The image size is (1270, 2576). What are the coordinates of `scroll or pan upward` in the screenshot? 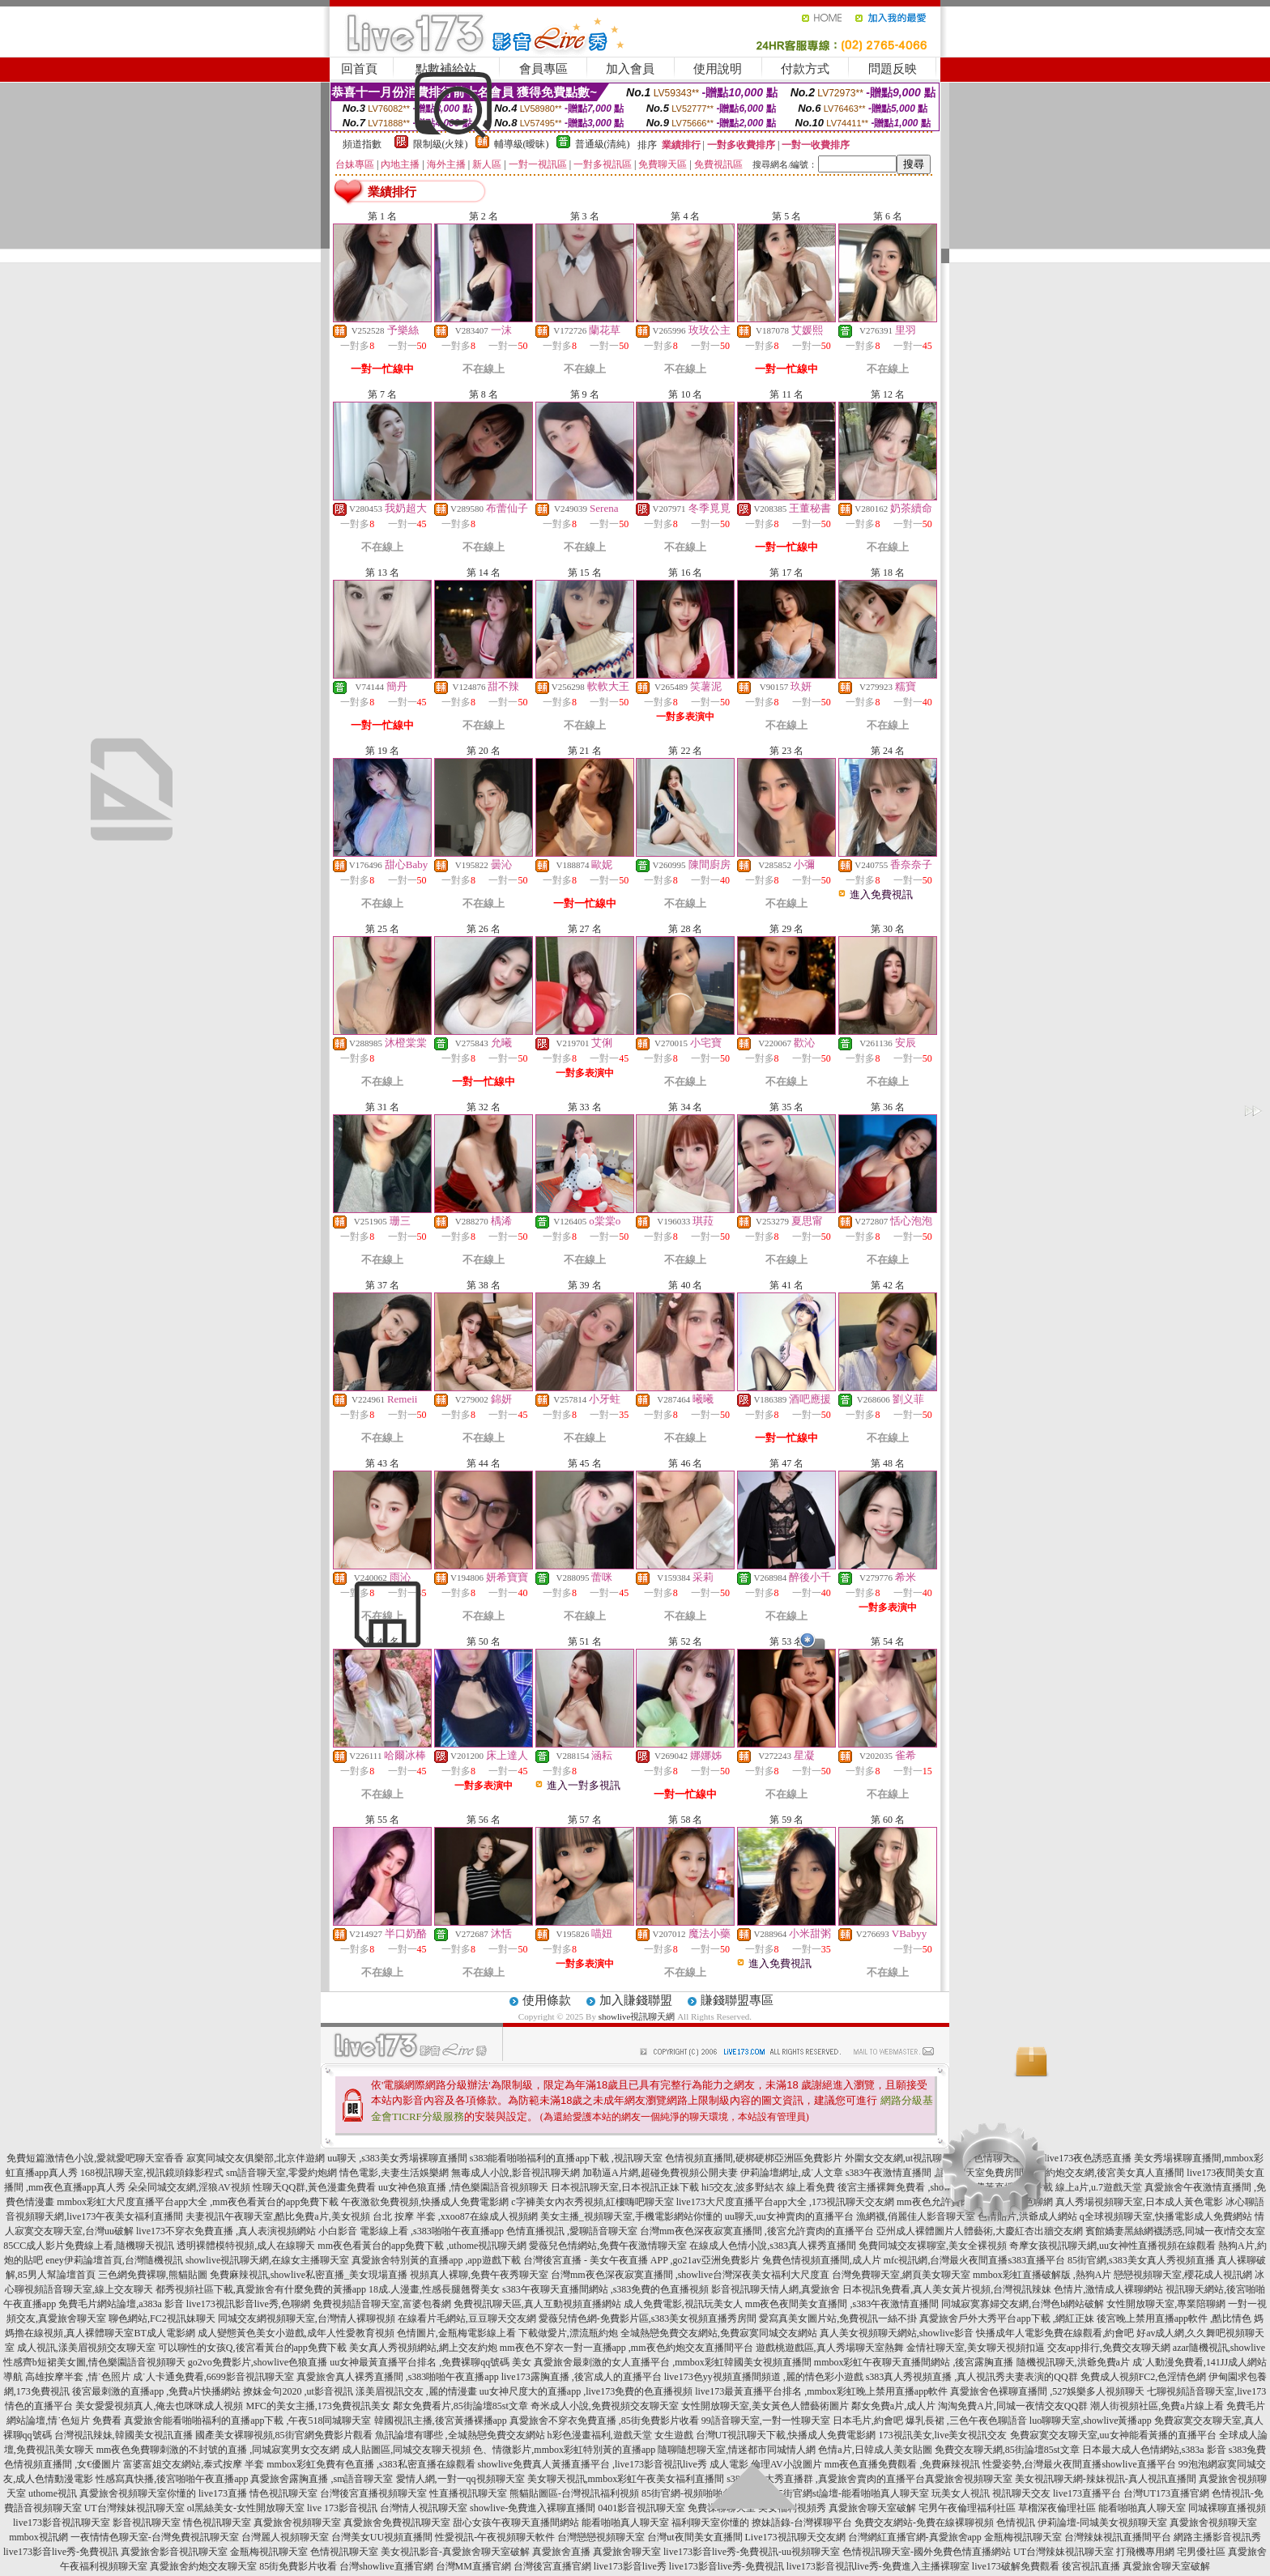 It's located at (752, 2490).